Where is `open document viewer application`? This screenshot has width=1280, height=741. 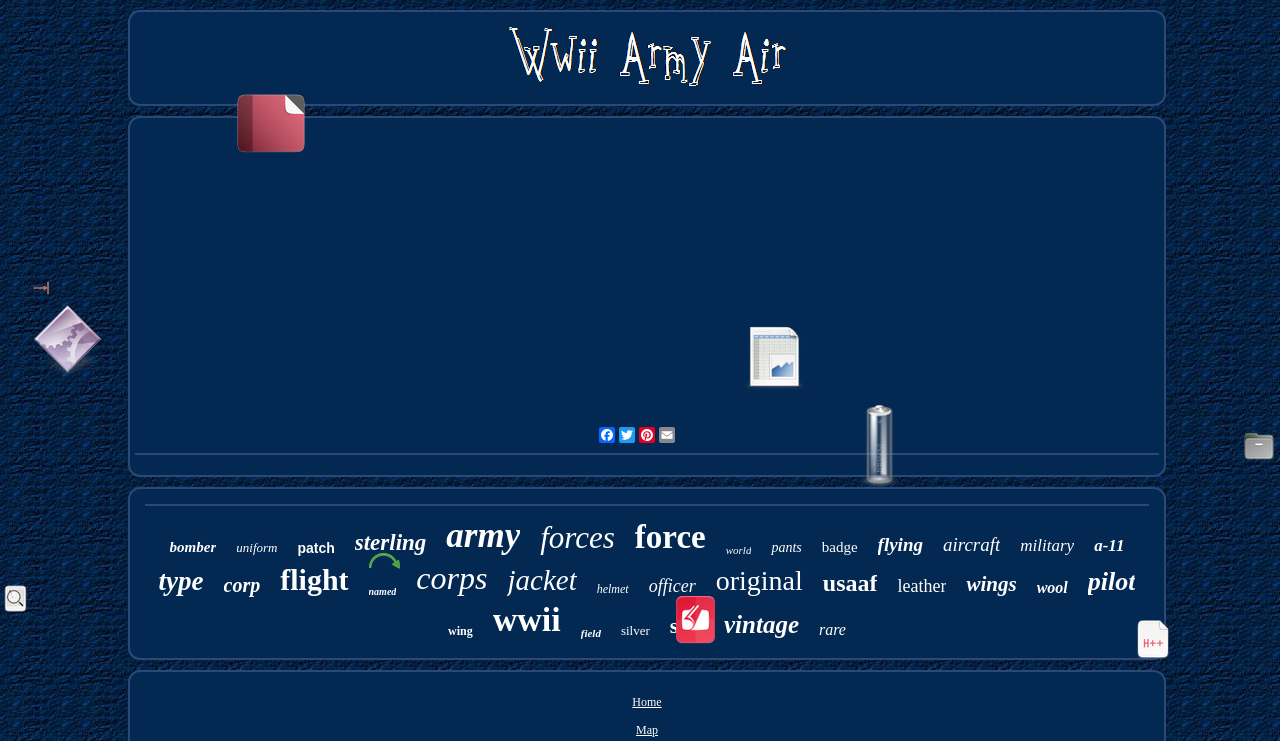
open document viewer application is located at coordinates (15, 598).